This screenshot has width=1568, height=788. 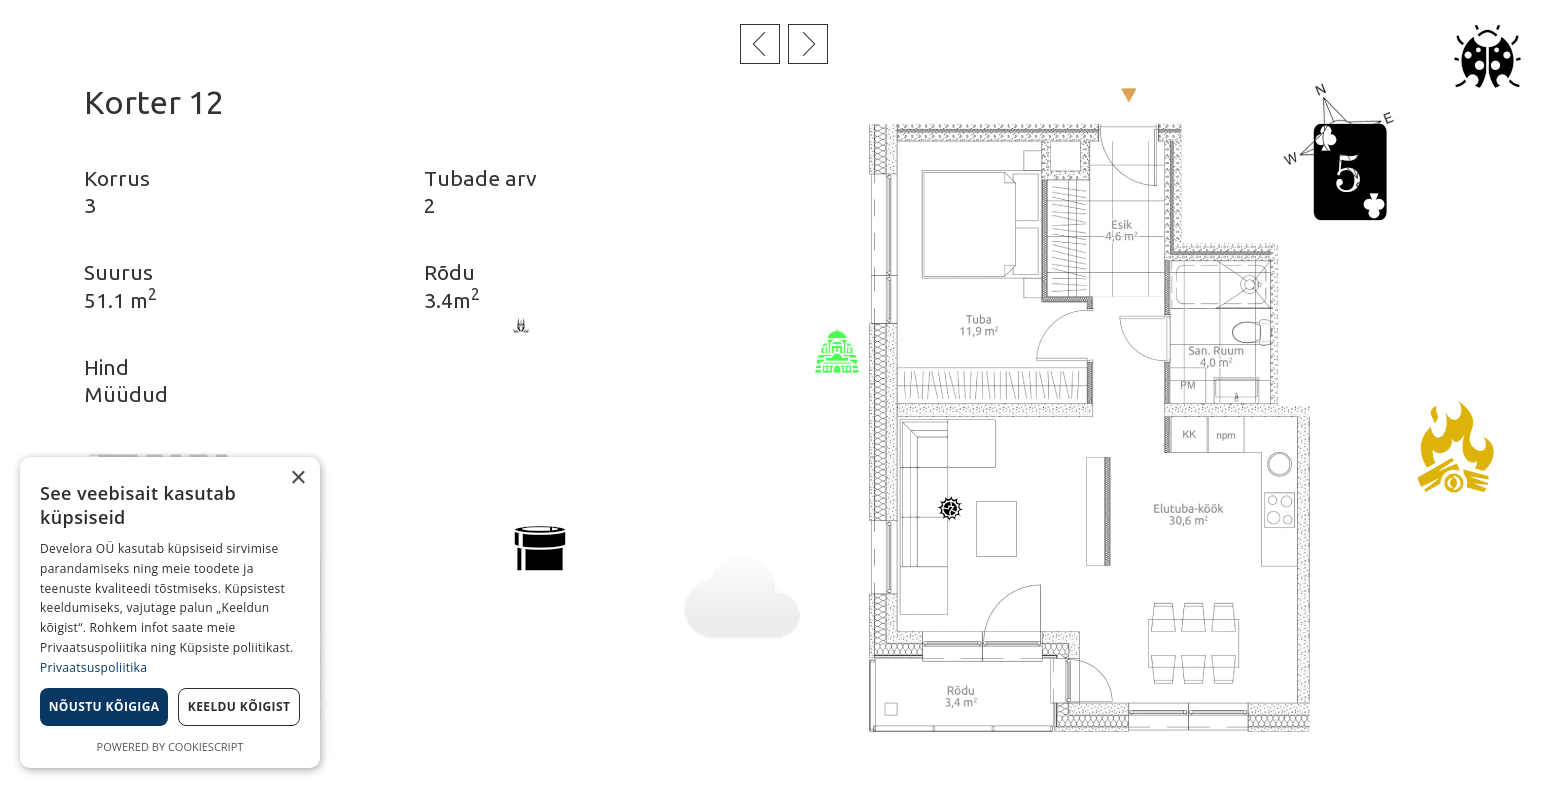 I want to click on select overlord or boss character class, so click(x=521, y=325).